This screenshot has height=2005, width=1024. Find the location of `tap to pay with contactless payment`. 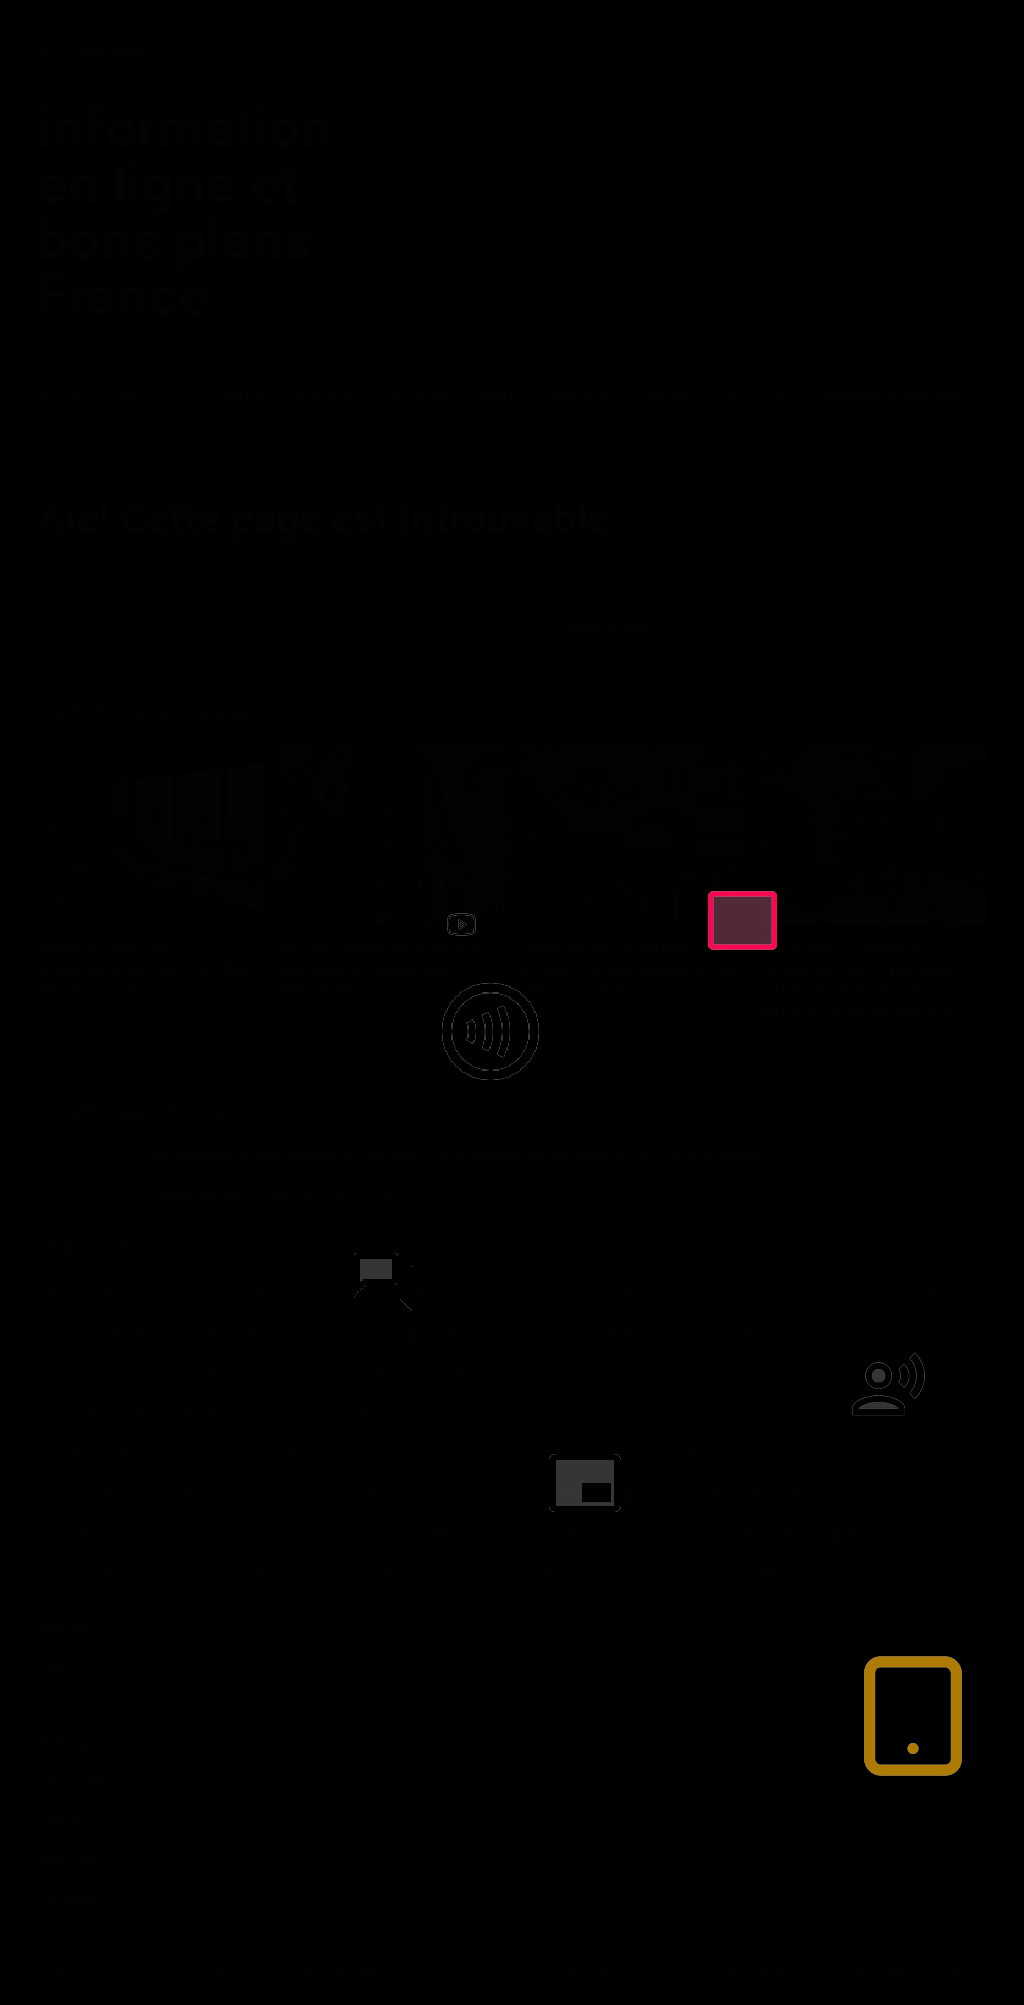

tap to pay with contactless payment is located at coordinates (490, 1031).